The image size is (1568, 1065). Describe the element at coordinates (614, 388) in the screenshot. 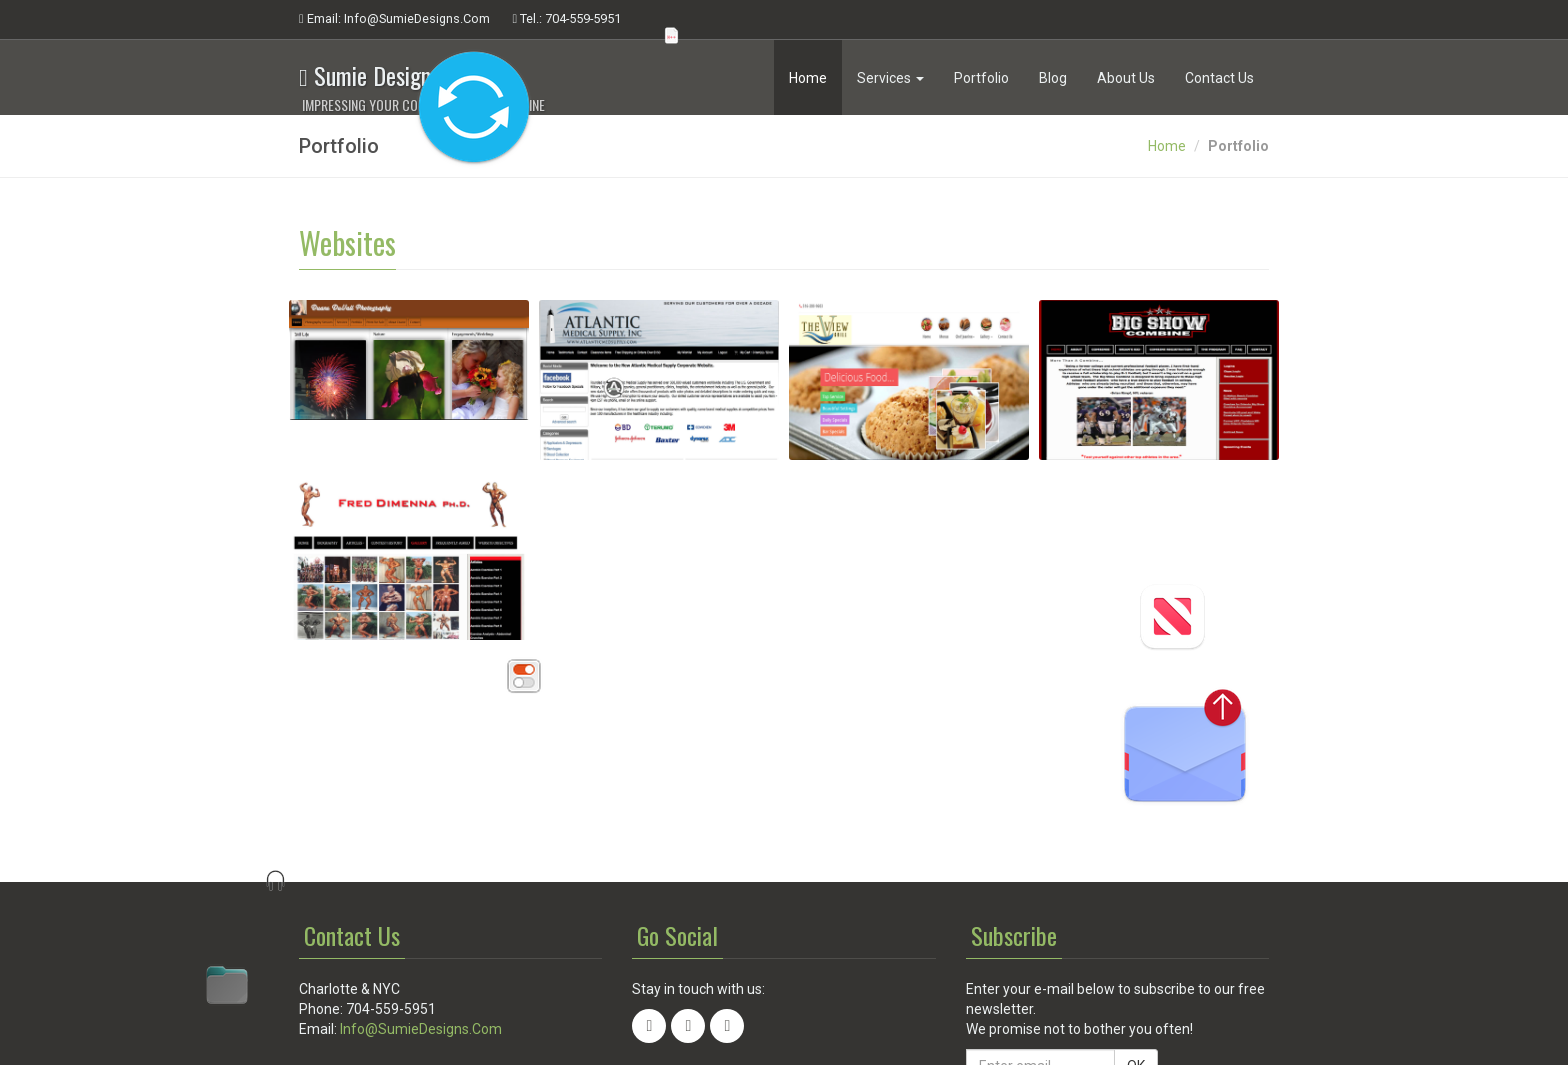

I see `open the software update manager` at that location.